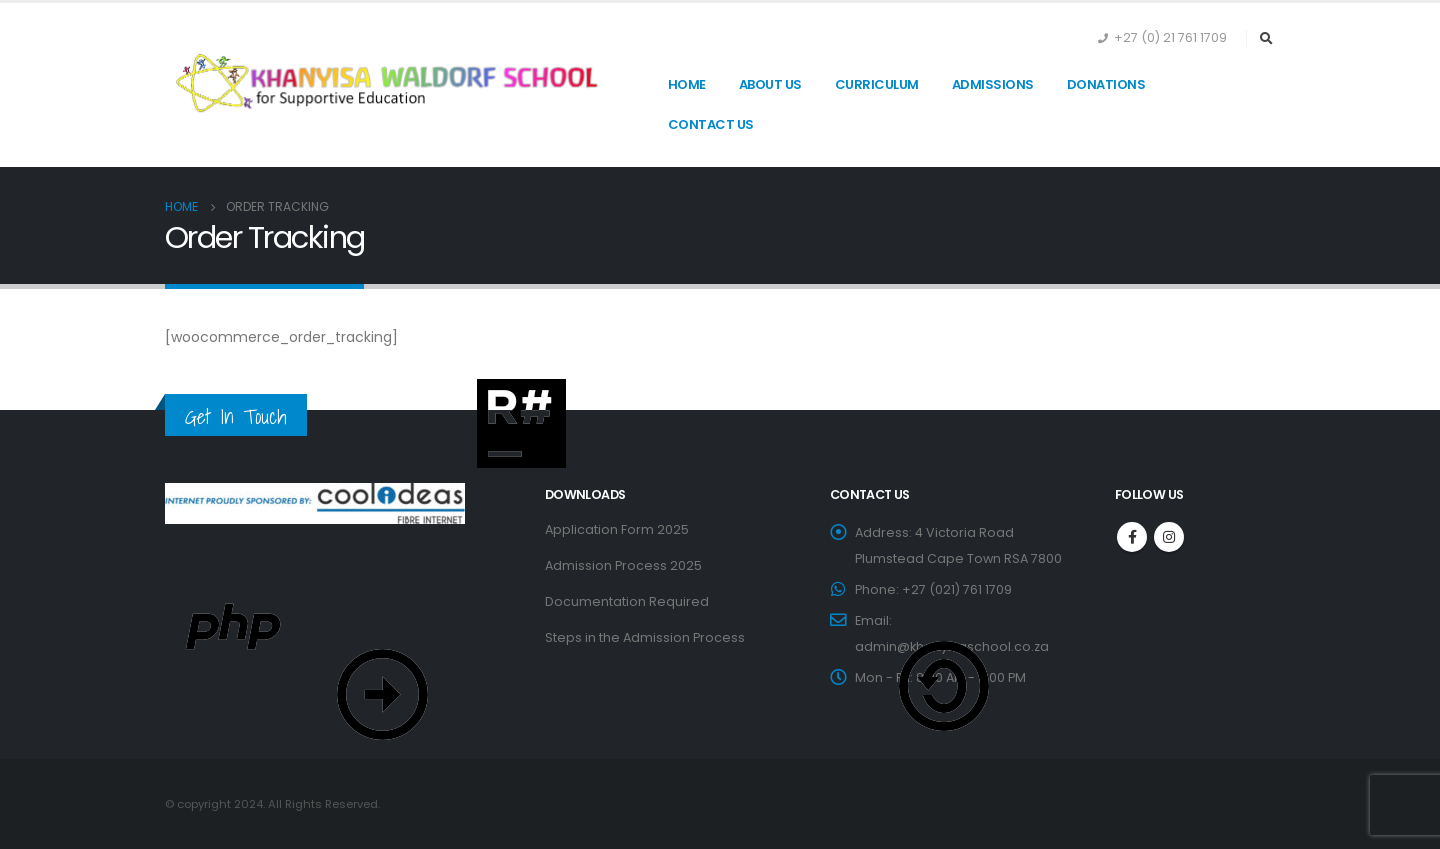 Image resolution: width=1440 pixels, height=849 pixels. Describe the element at coordinates (944, 686) in the screenshot. I see `creative commons share-alike license indicator` at that location.